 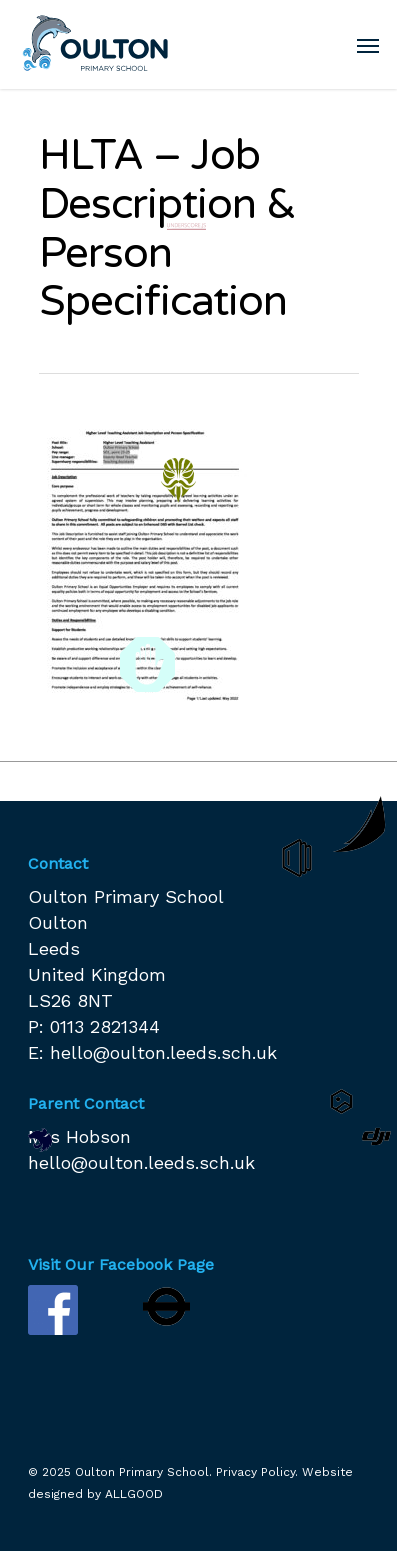 I want to click on view NFT collection or digital assets, so click(x=341, y=1101).